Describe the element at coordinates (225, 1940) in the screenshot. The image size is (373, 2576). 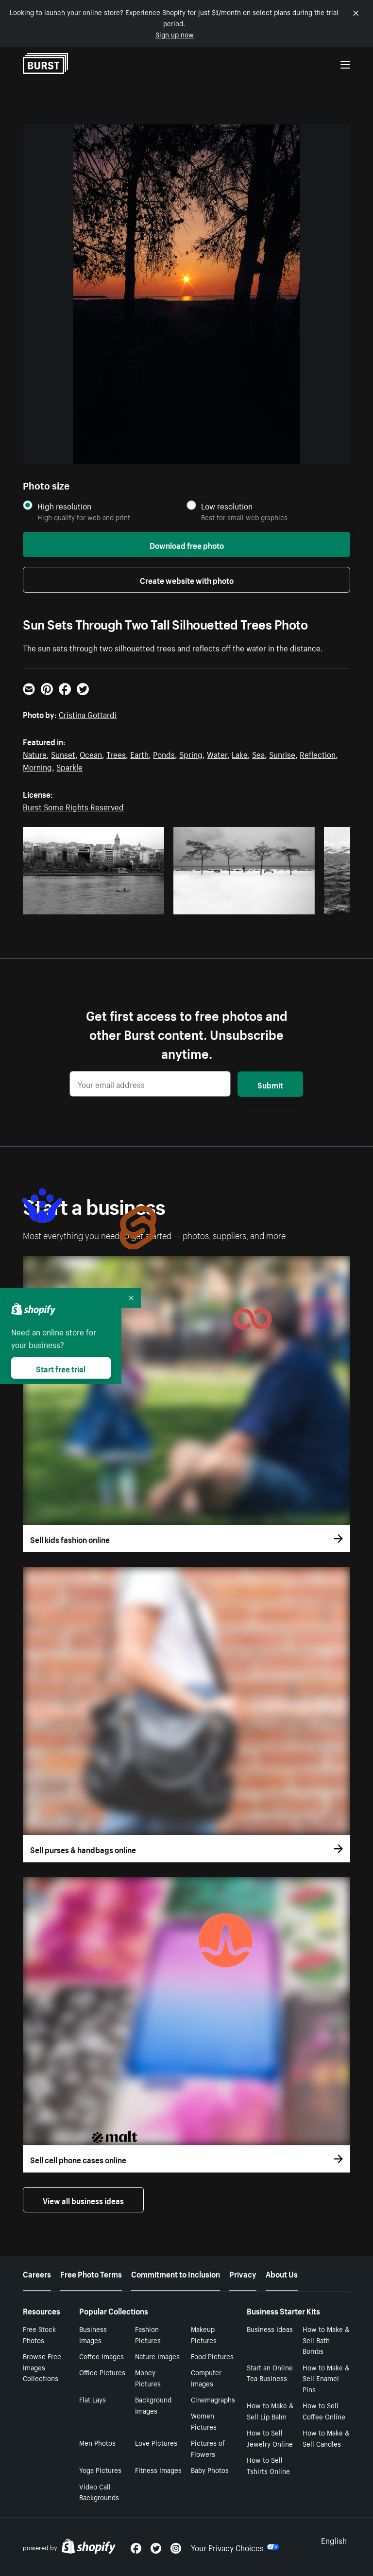
I see `broadcom company logo` at that location.